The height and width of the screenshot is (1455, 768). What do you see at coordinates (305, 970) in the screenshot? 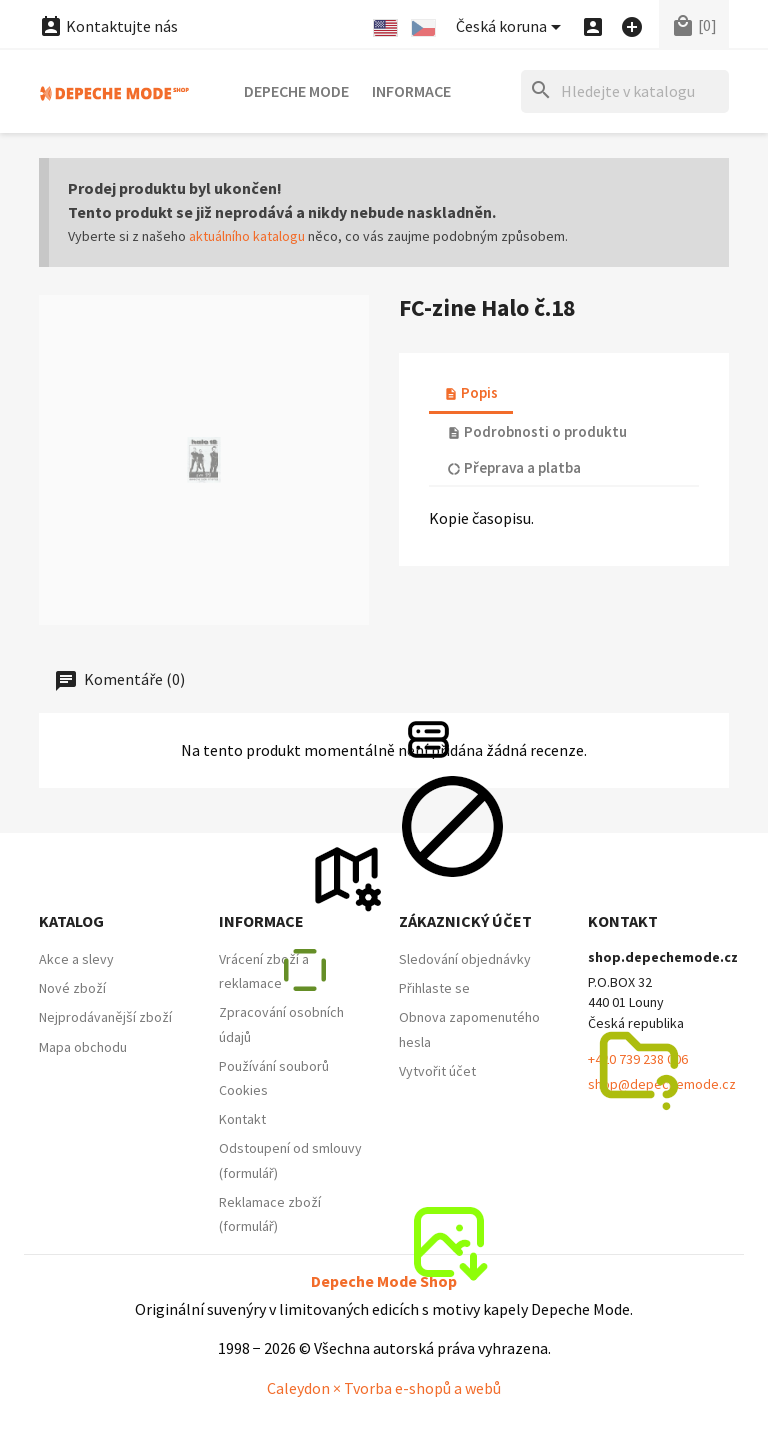
I see `apply borders to left and right sides only` at bounding box center [305, 970].